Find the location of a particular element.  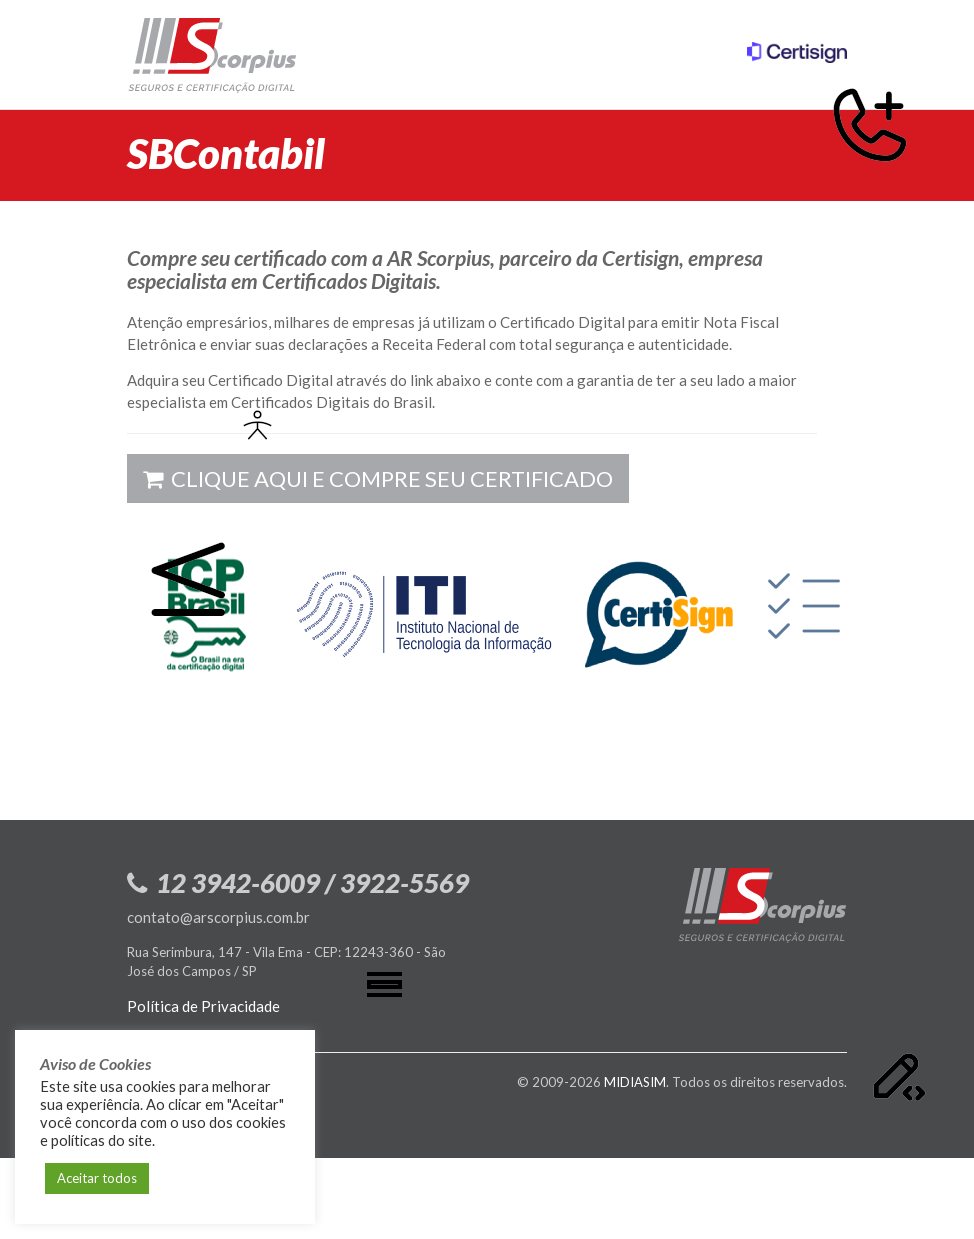

add a new contact is located at coordinates (871, 123).